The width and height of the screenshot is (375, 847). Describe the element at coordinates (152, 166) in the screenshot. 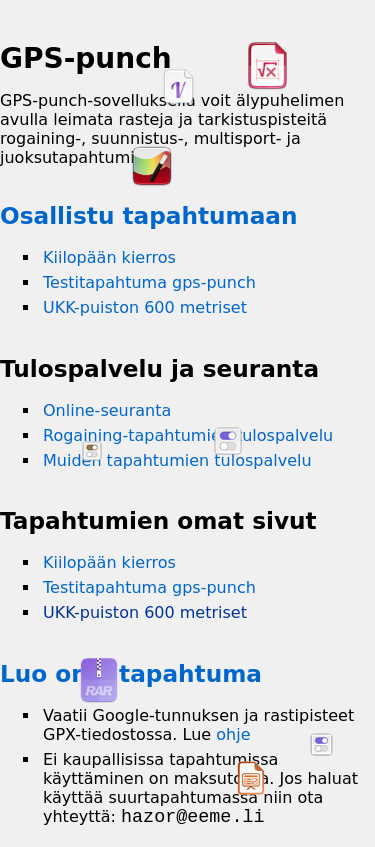

I see `open winetricks application` at that location.